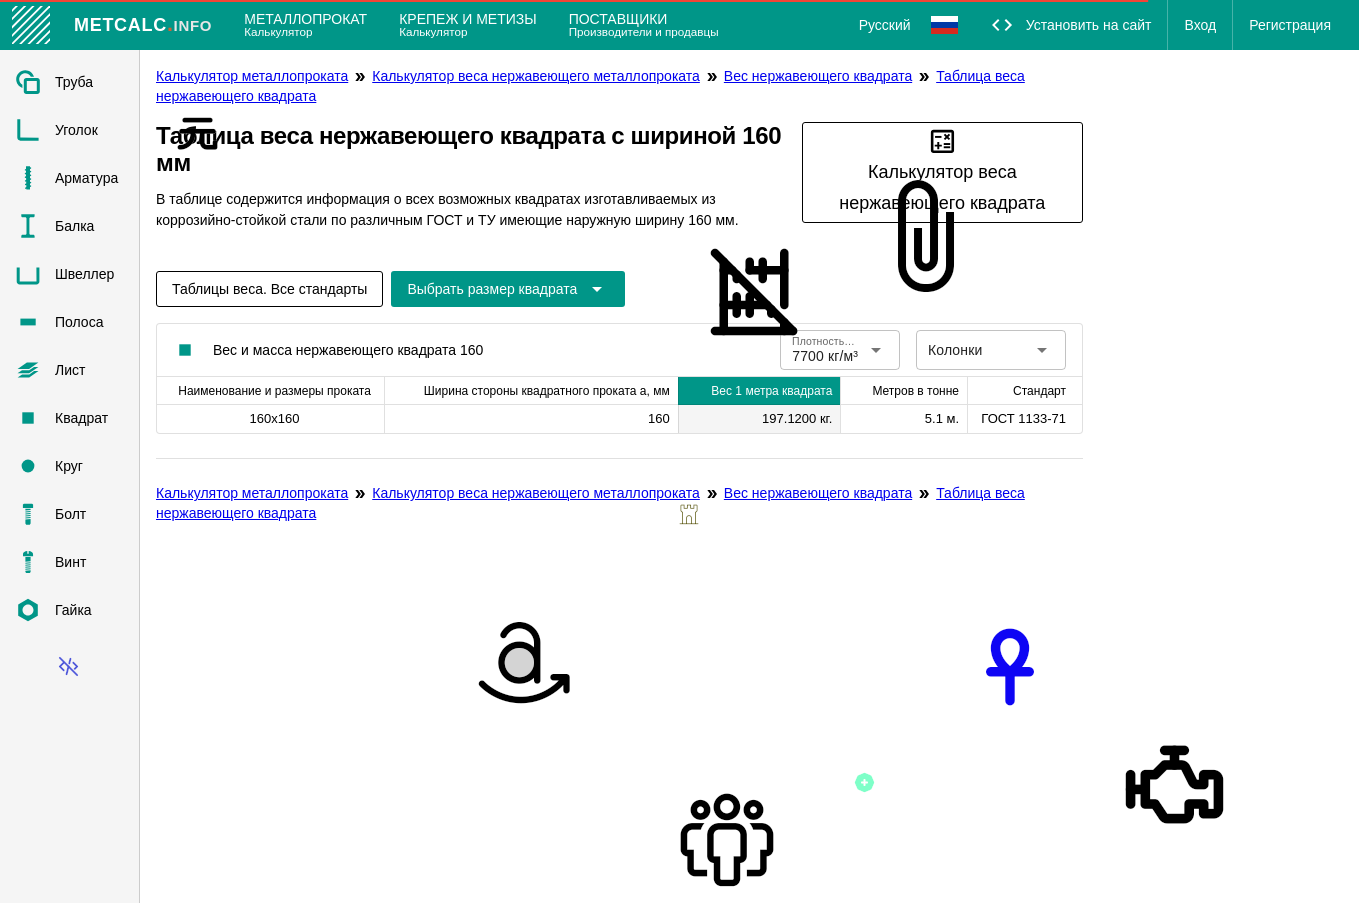 The width and height of the screenshot is (1359, 903). What do you see at coordinates (68, 666) in the screenshot?
I see `code view disabled or unavailable` at bounding box center [68, 666].